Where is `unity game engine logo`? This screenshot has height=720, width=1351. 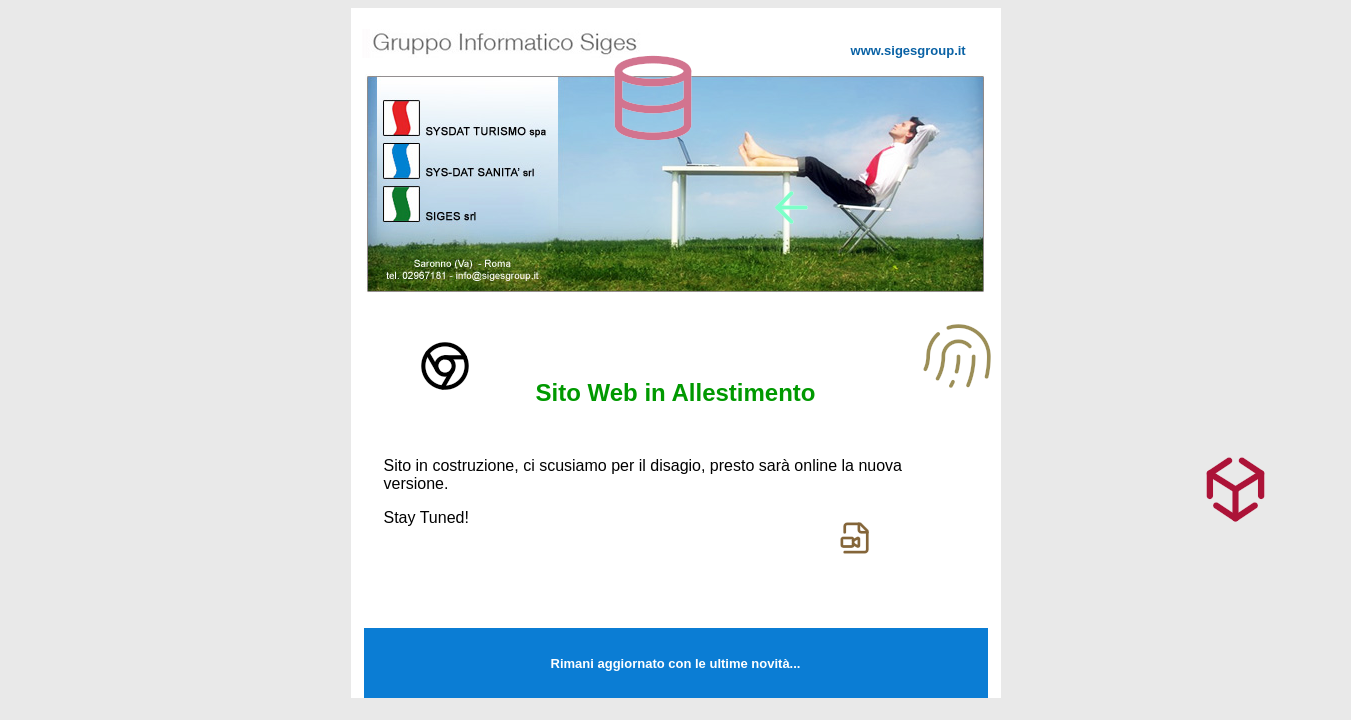 unity game engine logo is located at coordinates (1235, 489).